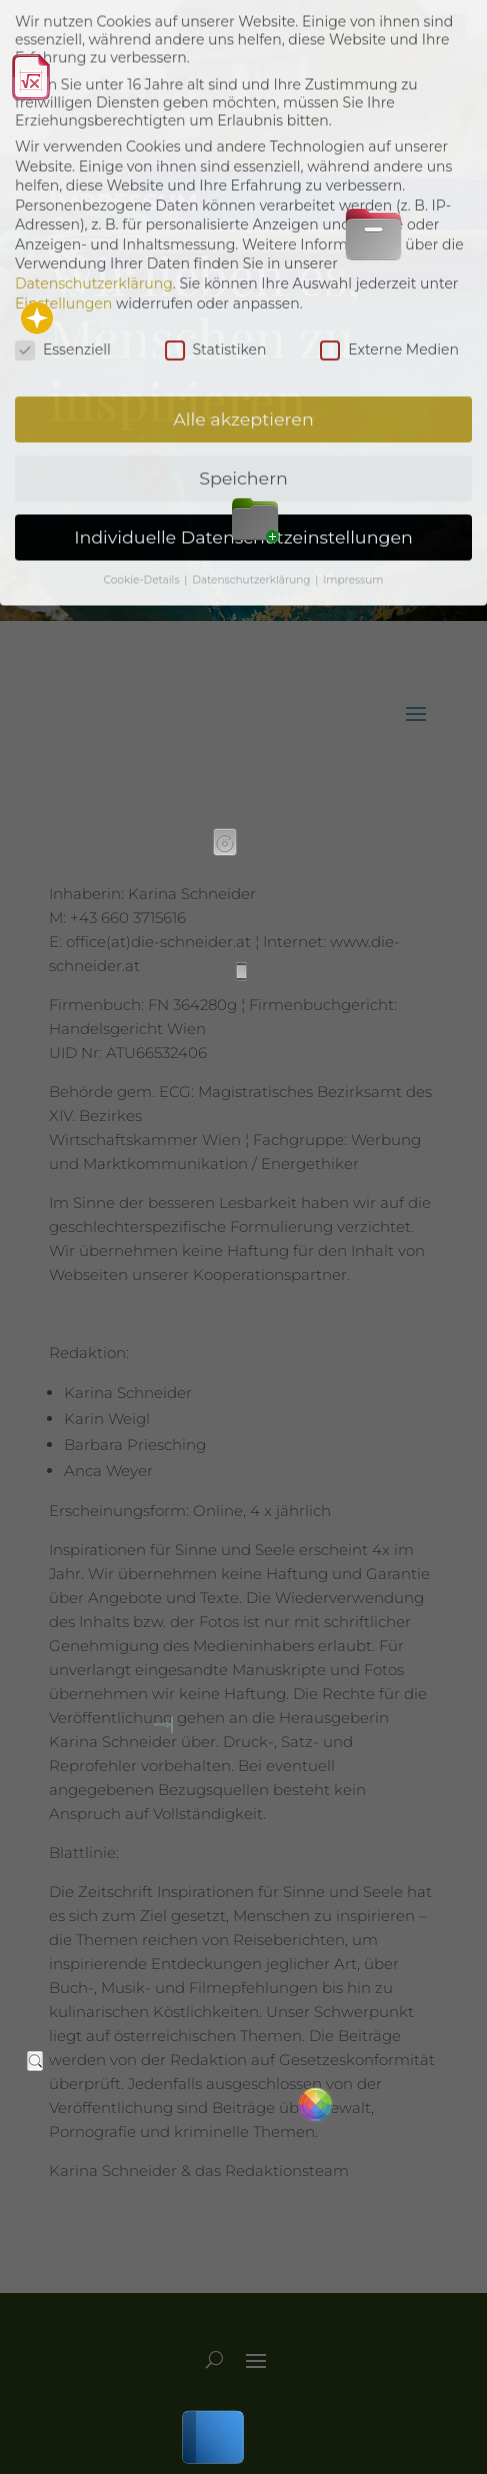  What do you see at coordinates (37, 318) in the screenshot?
I see `mark a bluetooth device as trusted` at bounding box center [37, 318].